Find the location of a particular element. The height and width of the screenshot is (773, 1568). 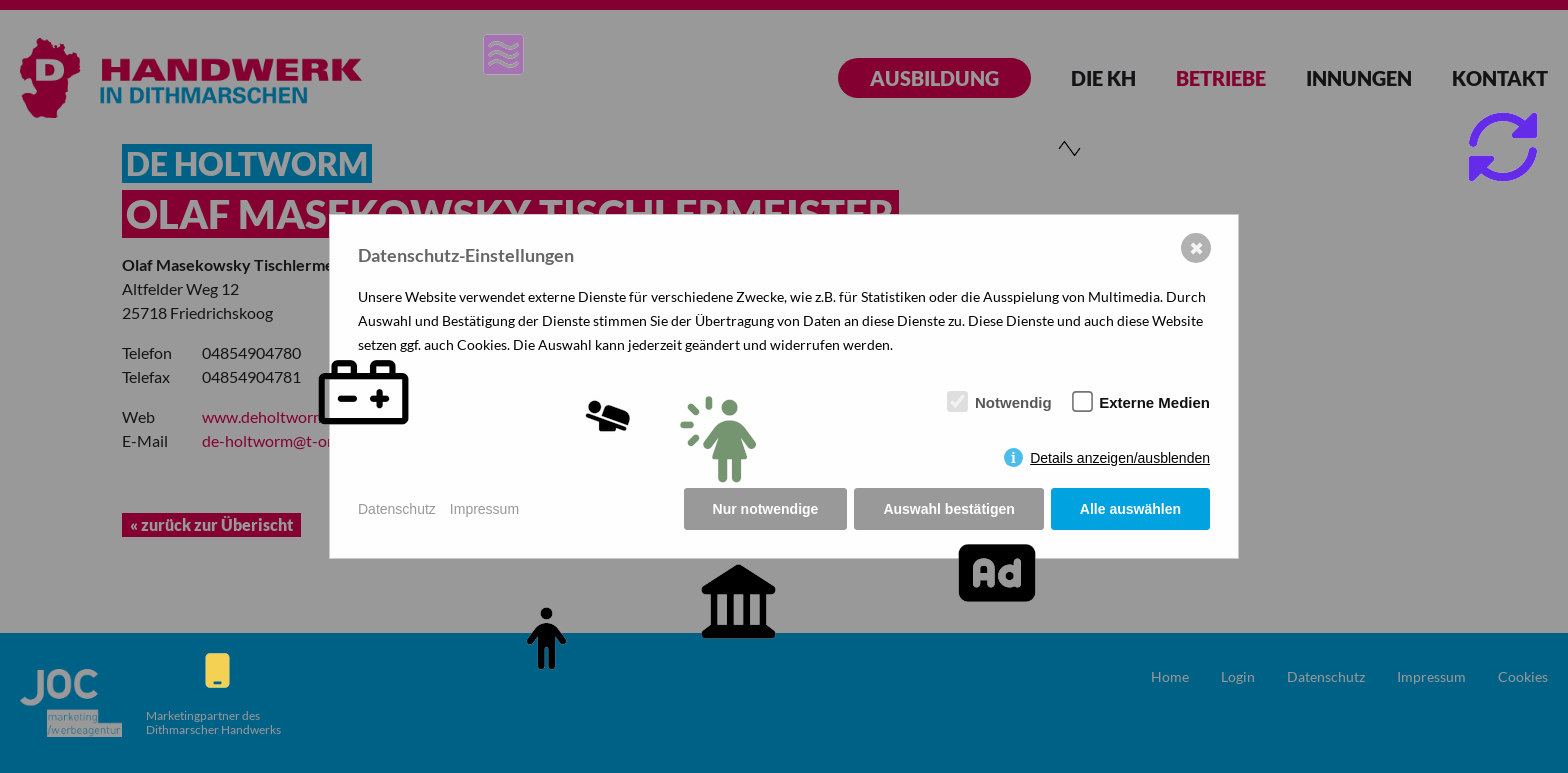

indicates male gender option is located at coordinates (546, 638).